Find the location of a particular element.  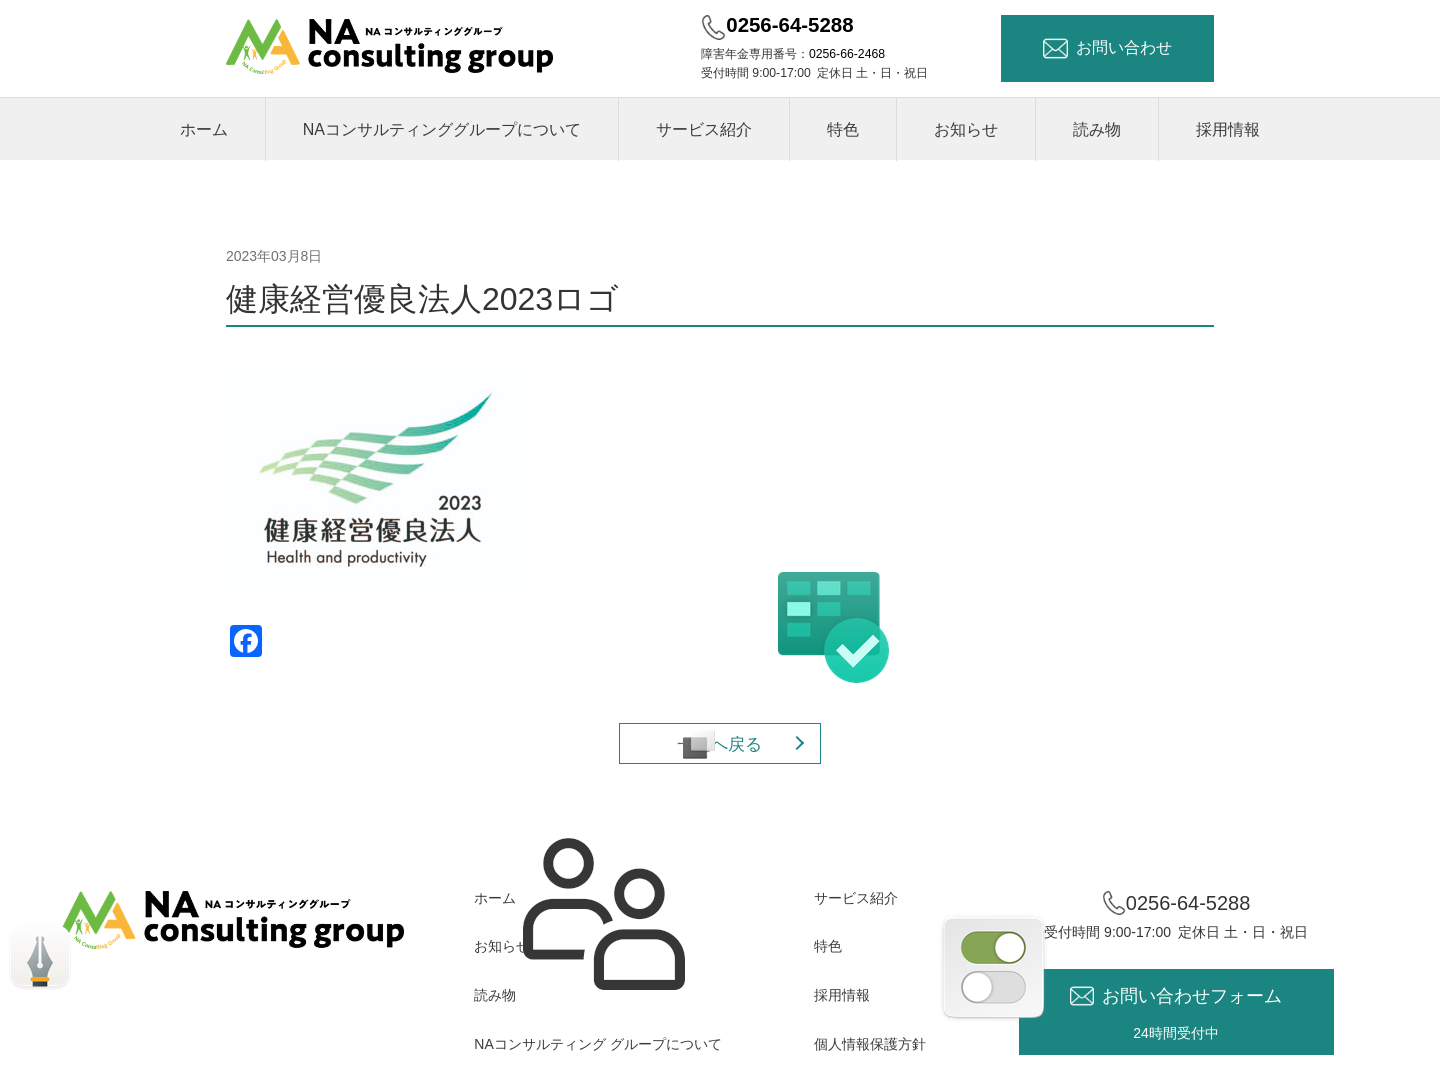

open system tweaks or settings customization is located at coordinates (993, 967).